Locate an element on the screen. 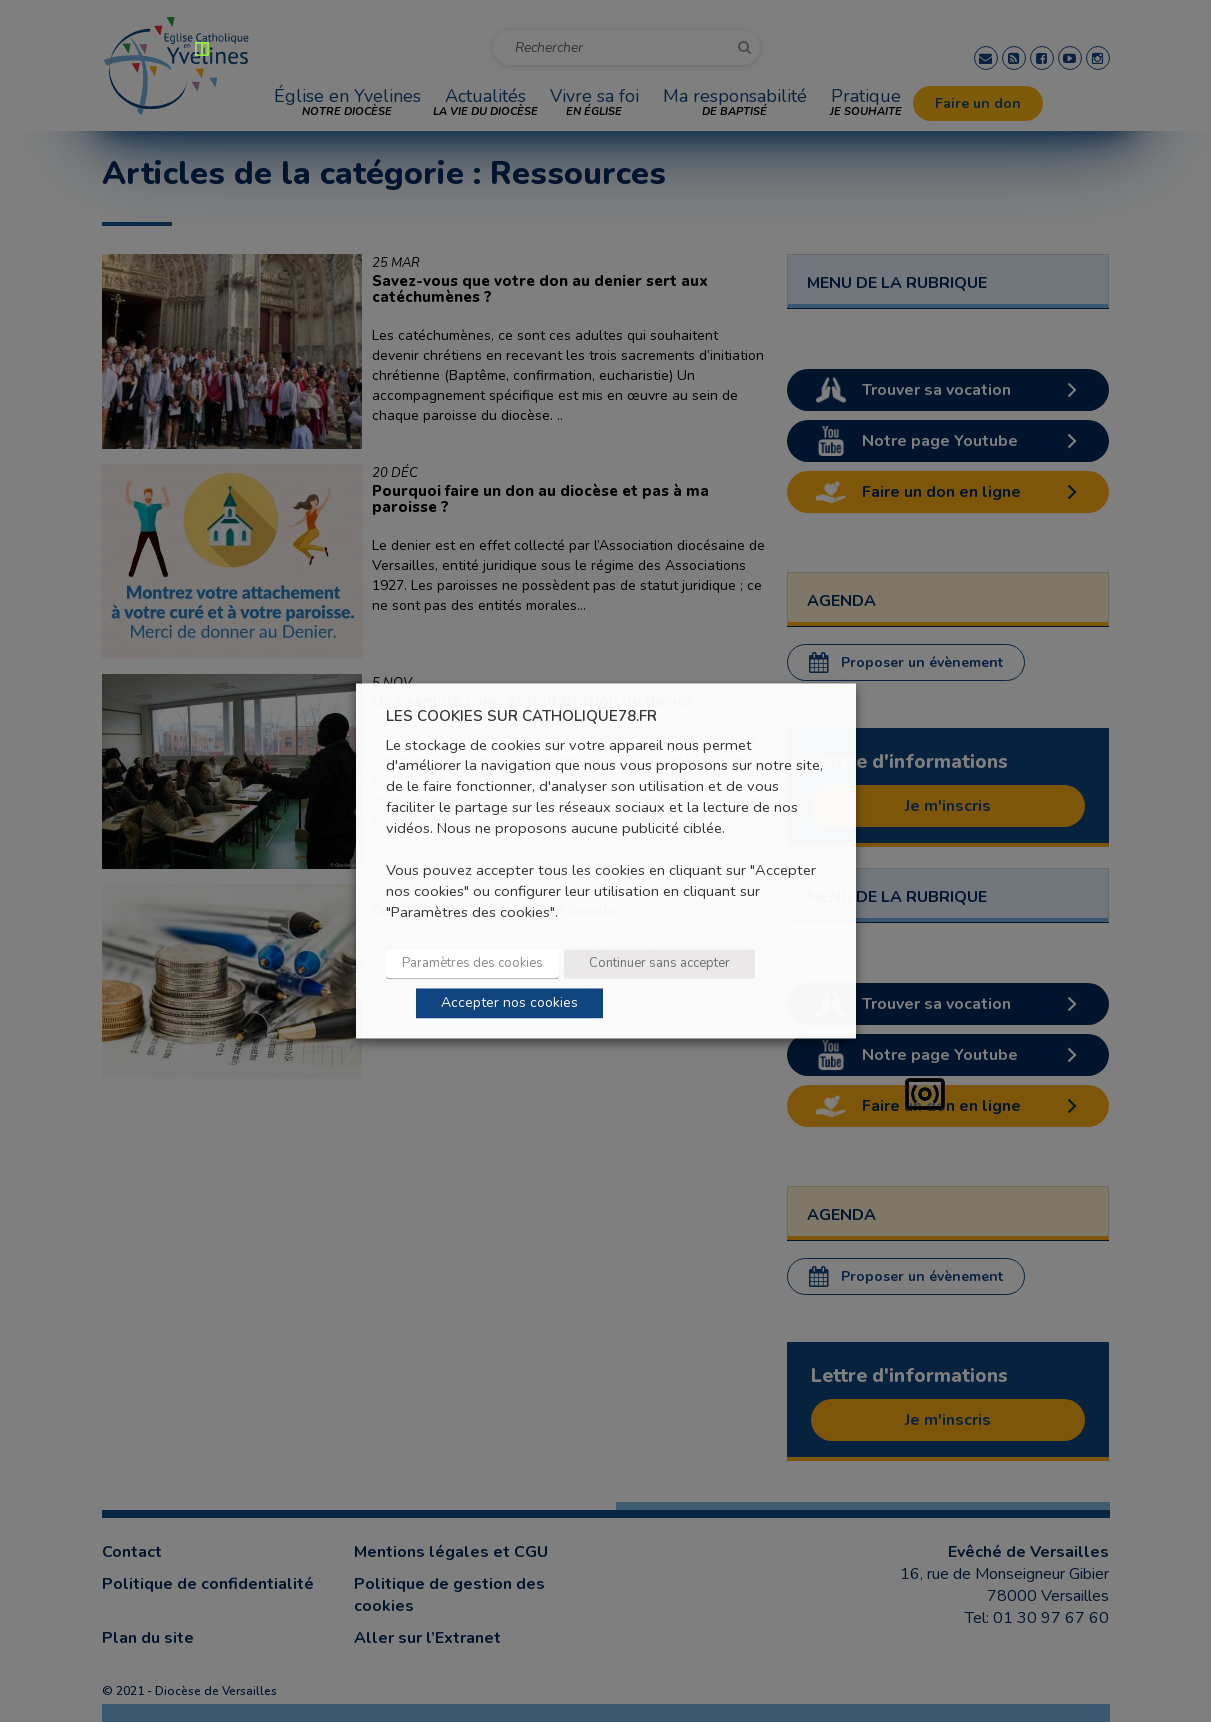  enable surround sound audio output is located at coordinates (925, 1094).